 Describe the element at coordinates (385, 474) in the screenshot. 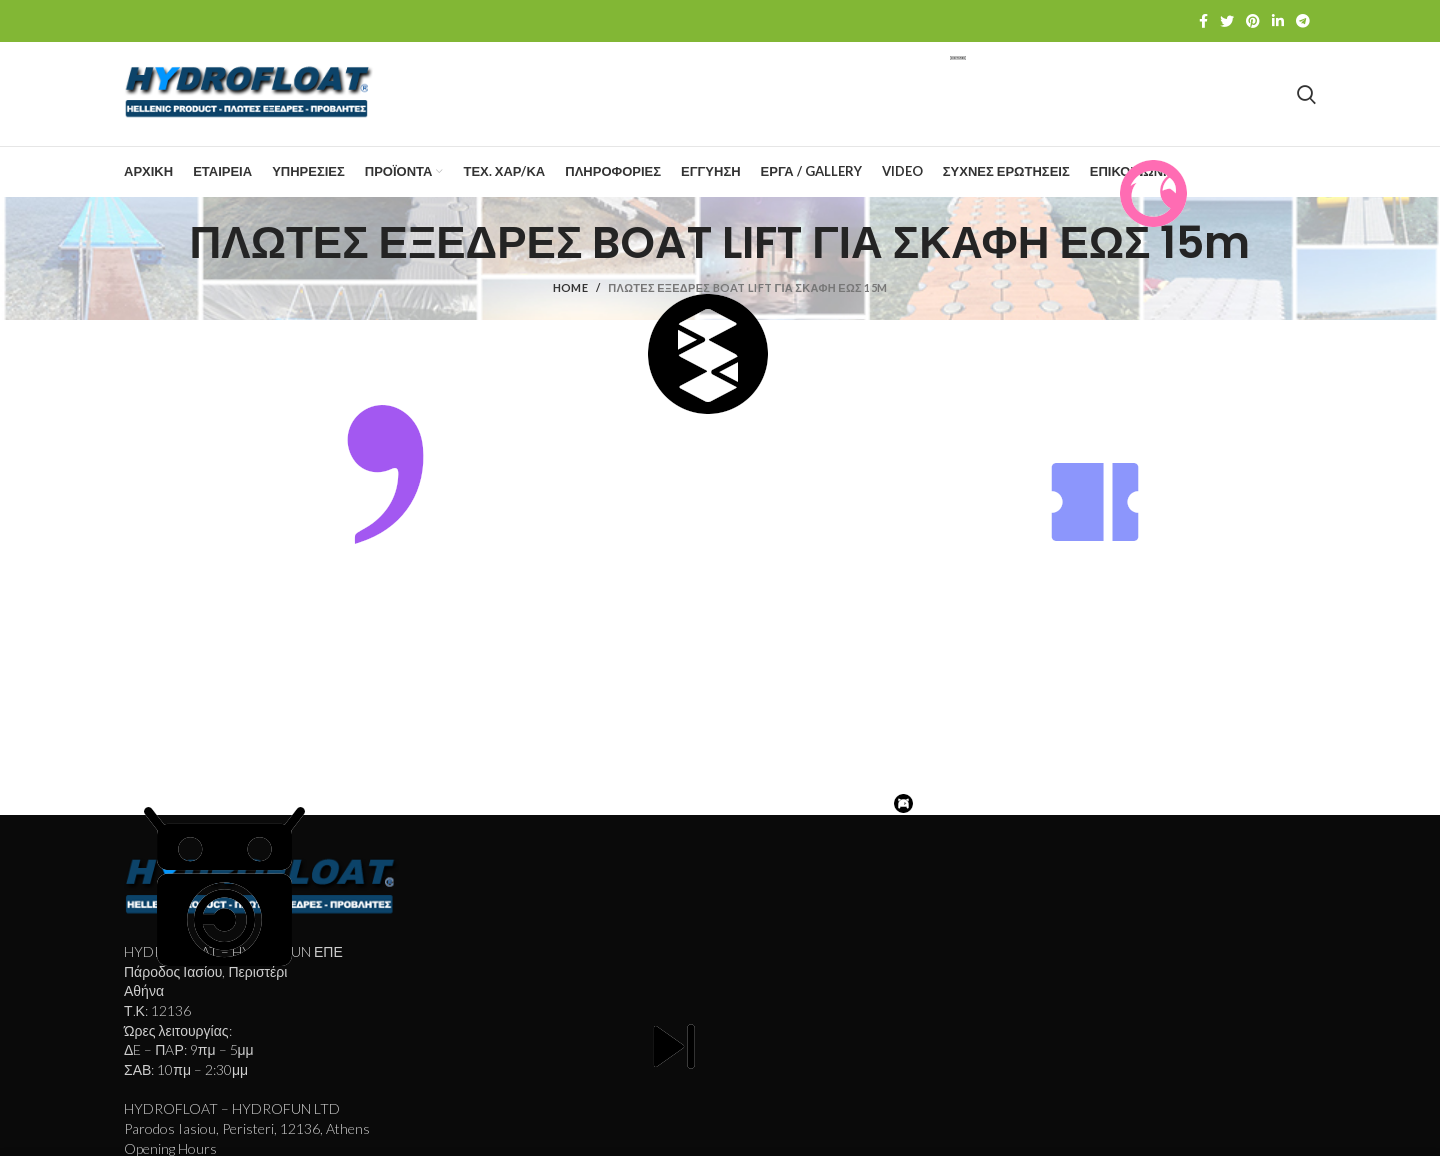

I see `comma.ai company logo` at that location.